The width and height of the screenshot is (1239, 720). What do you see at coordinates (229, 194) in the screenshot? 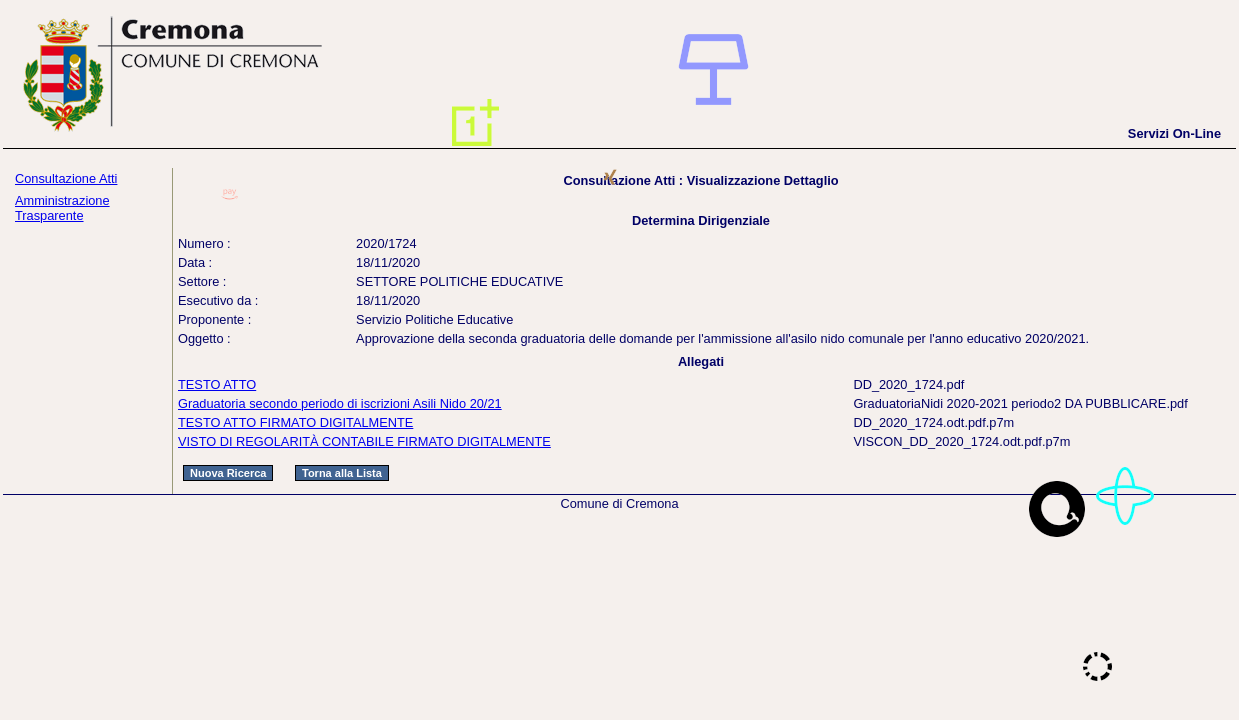
I see `pay with amazon pay` at bounding box center [229, 194].